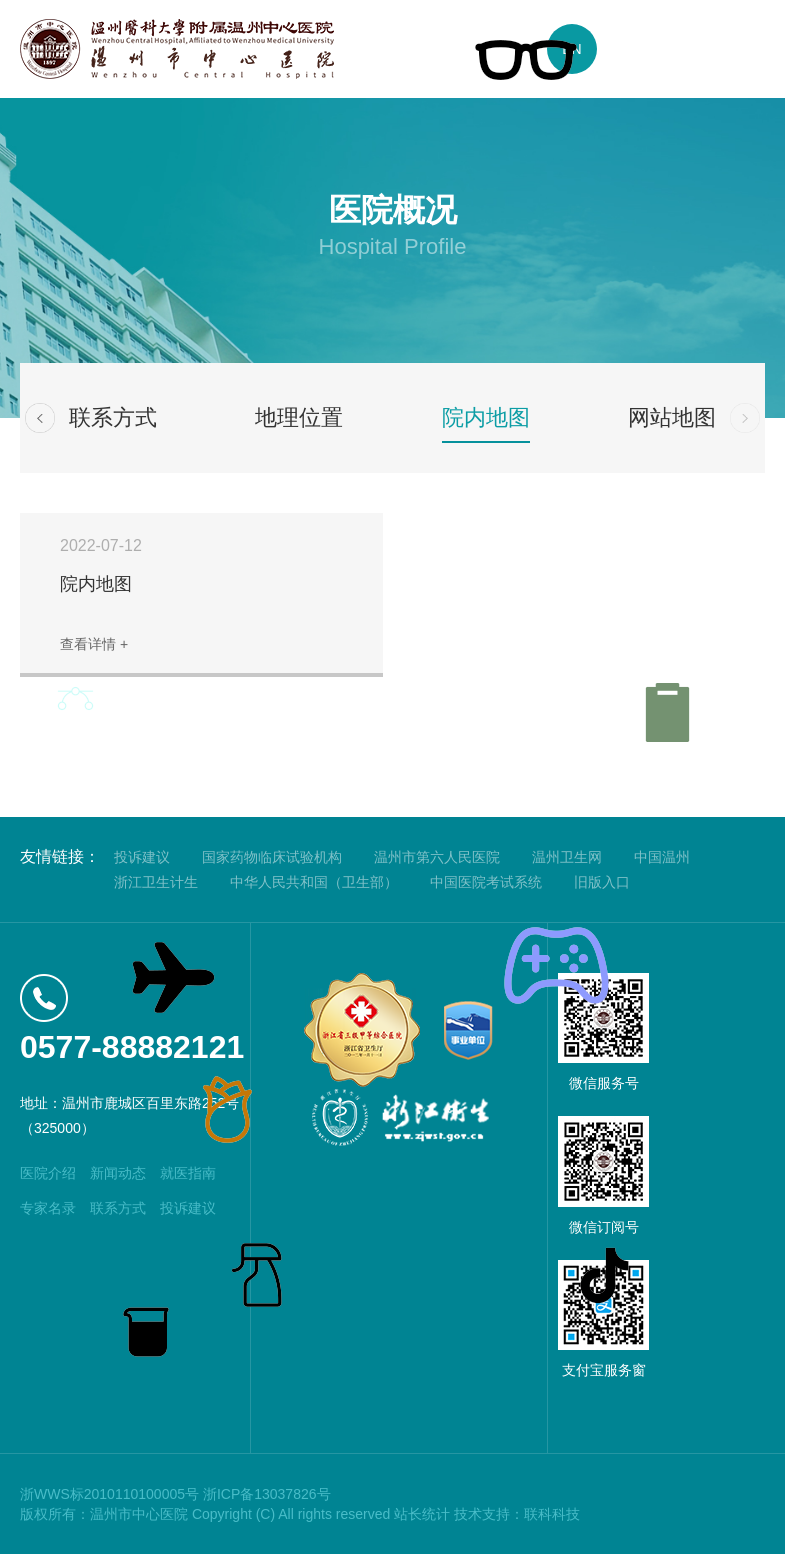  What do you see at coordinates (227, 1109) in the screenshot?
I see `add to favorites or wishlist` at bounding box center [227, 1109].